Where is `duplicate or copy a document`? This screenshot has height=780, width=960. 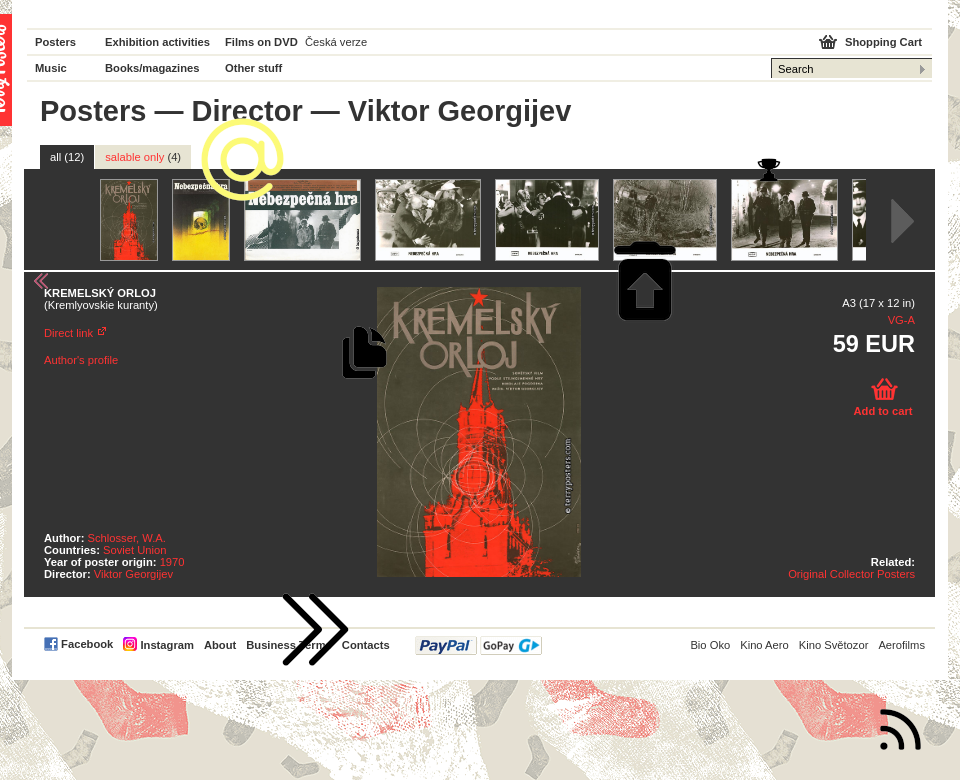
duplicate or copy a document is located at coordinates (364, 352).